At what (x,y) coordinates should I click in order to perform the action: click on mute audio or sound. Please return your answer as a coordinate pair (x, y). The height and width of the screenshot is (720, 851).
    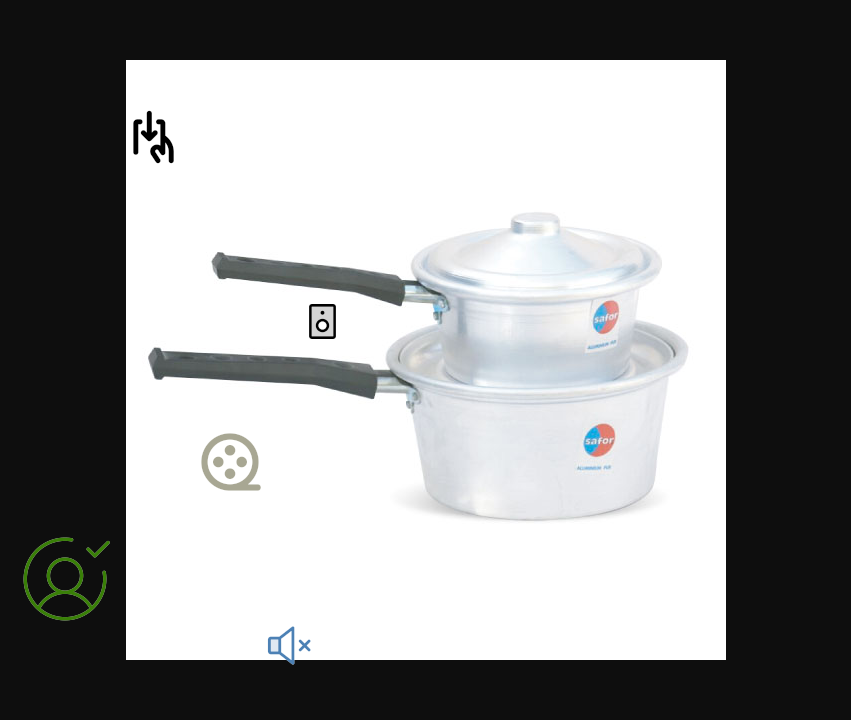
    Looking at the image, I should click on (288, 645).